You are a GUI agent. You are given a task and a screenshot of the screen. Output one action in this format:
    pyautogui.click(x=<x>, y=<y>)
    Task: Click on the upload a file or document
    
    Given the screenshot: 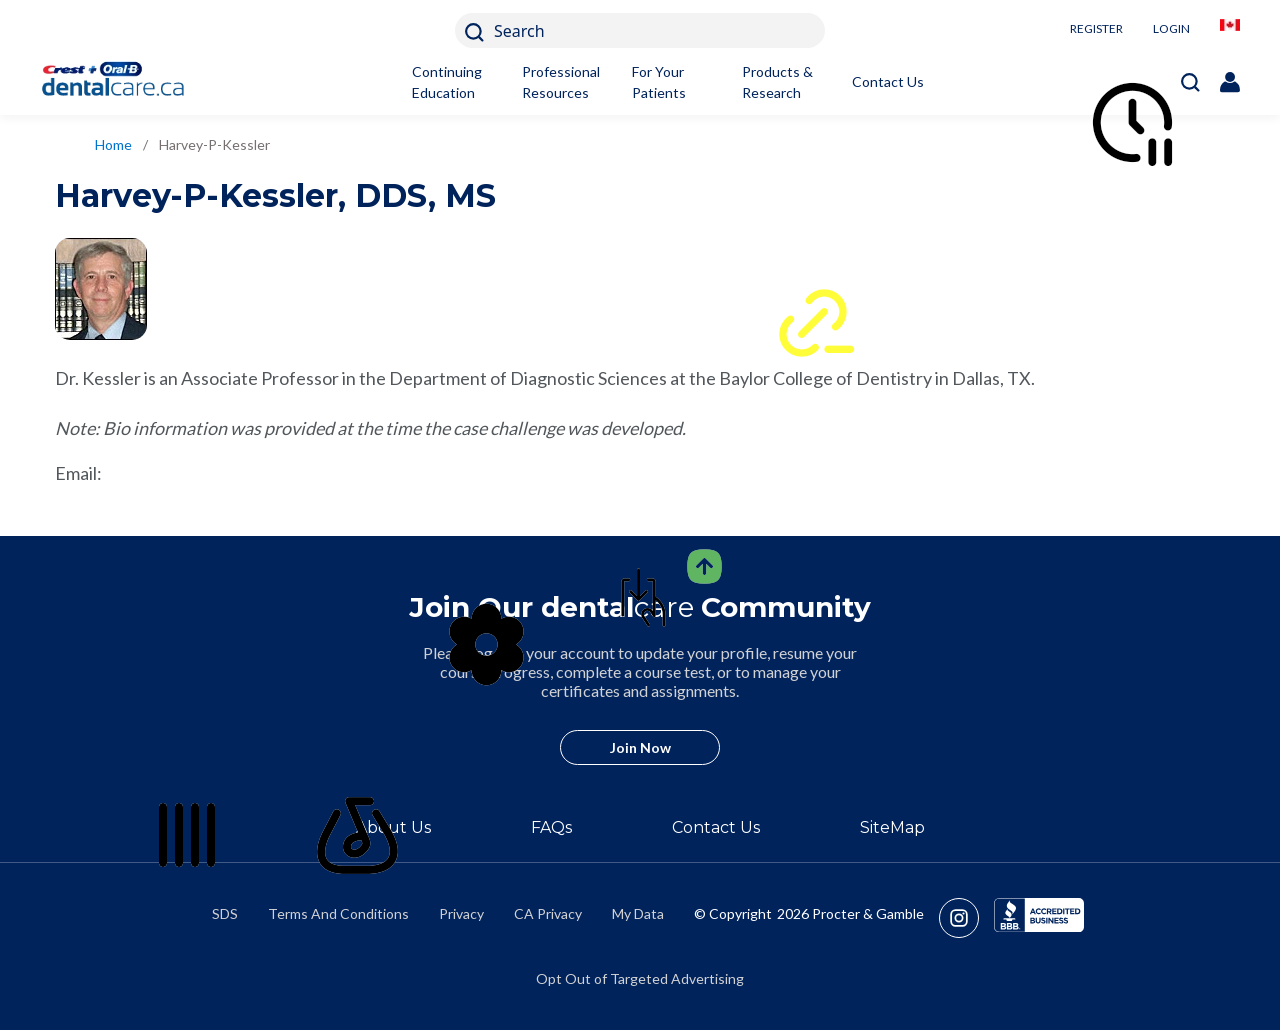 What is the action you would take?
    pyautogui.click(x=704, y=566)
    